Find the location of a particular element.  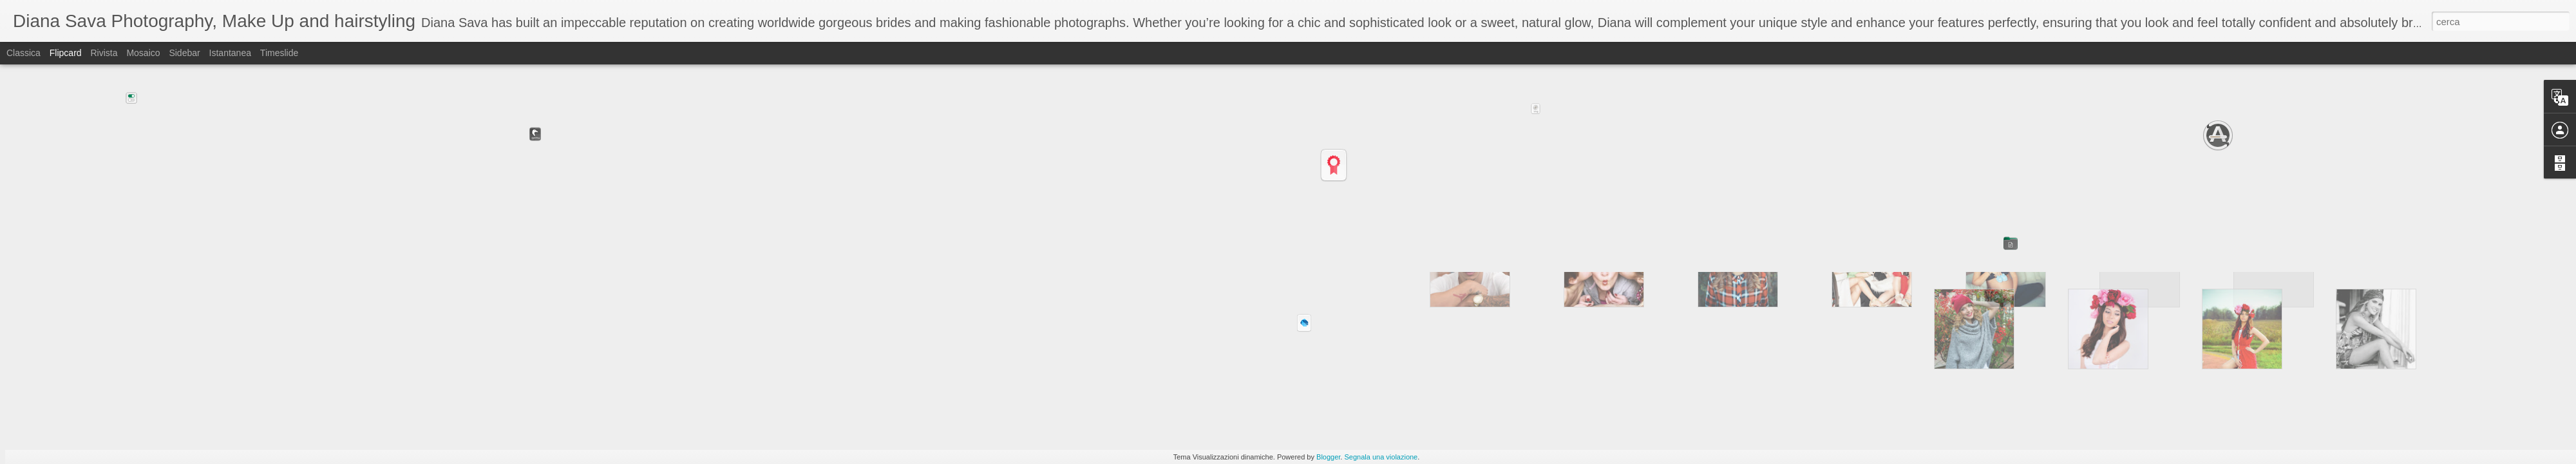

open your documents folder is located at coordinates (2011, 243).